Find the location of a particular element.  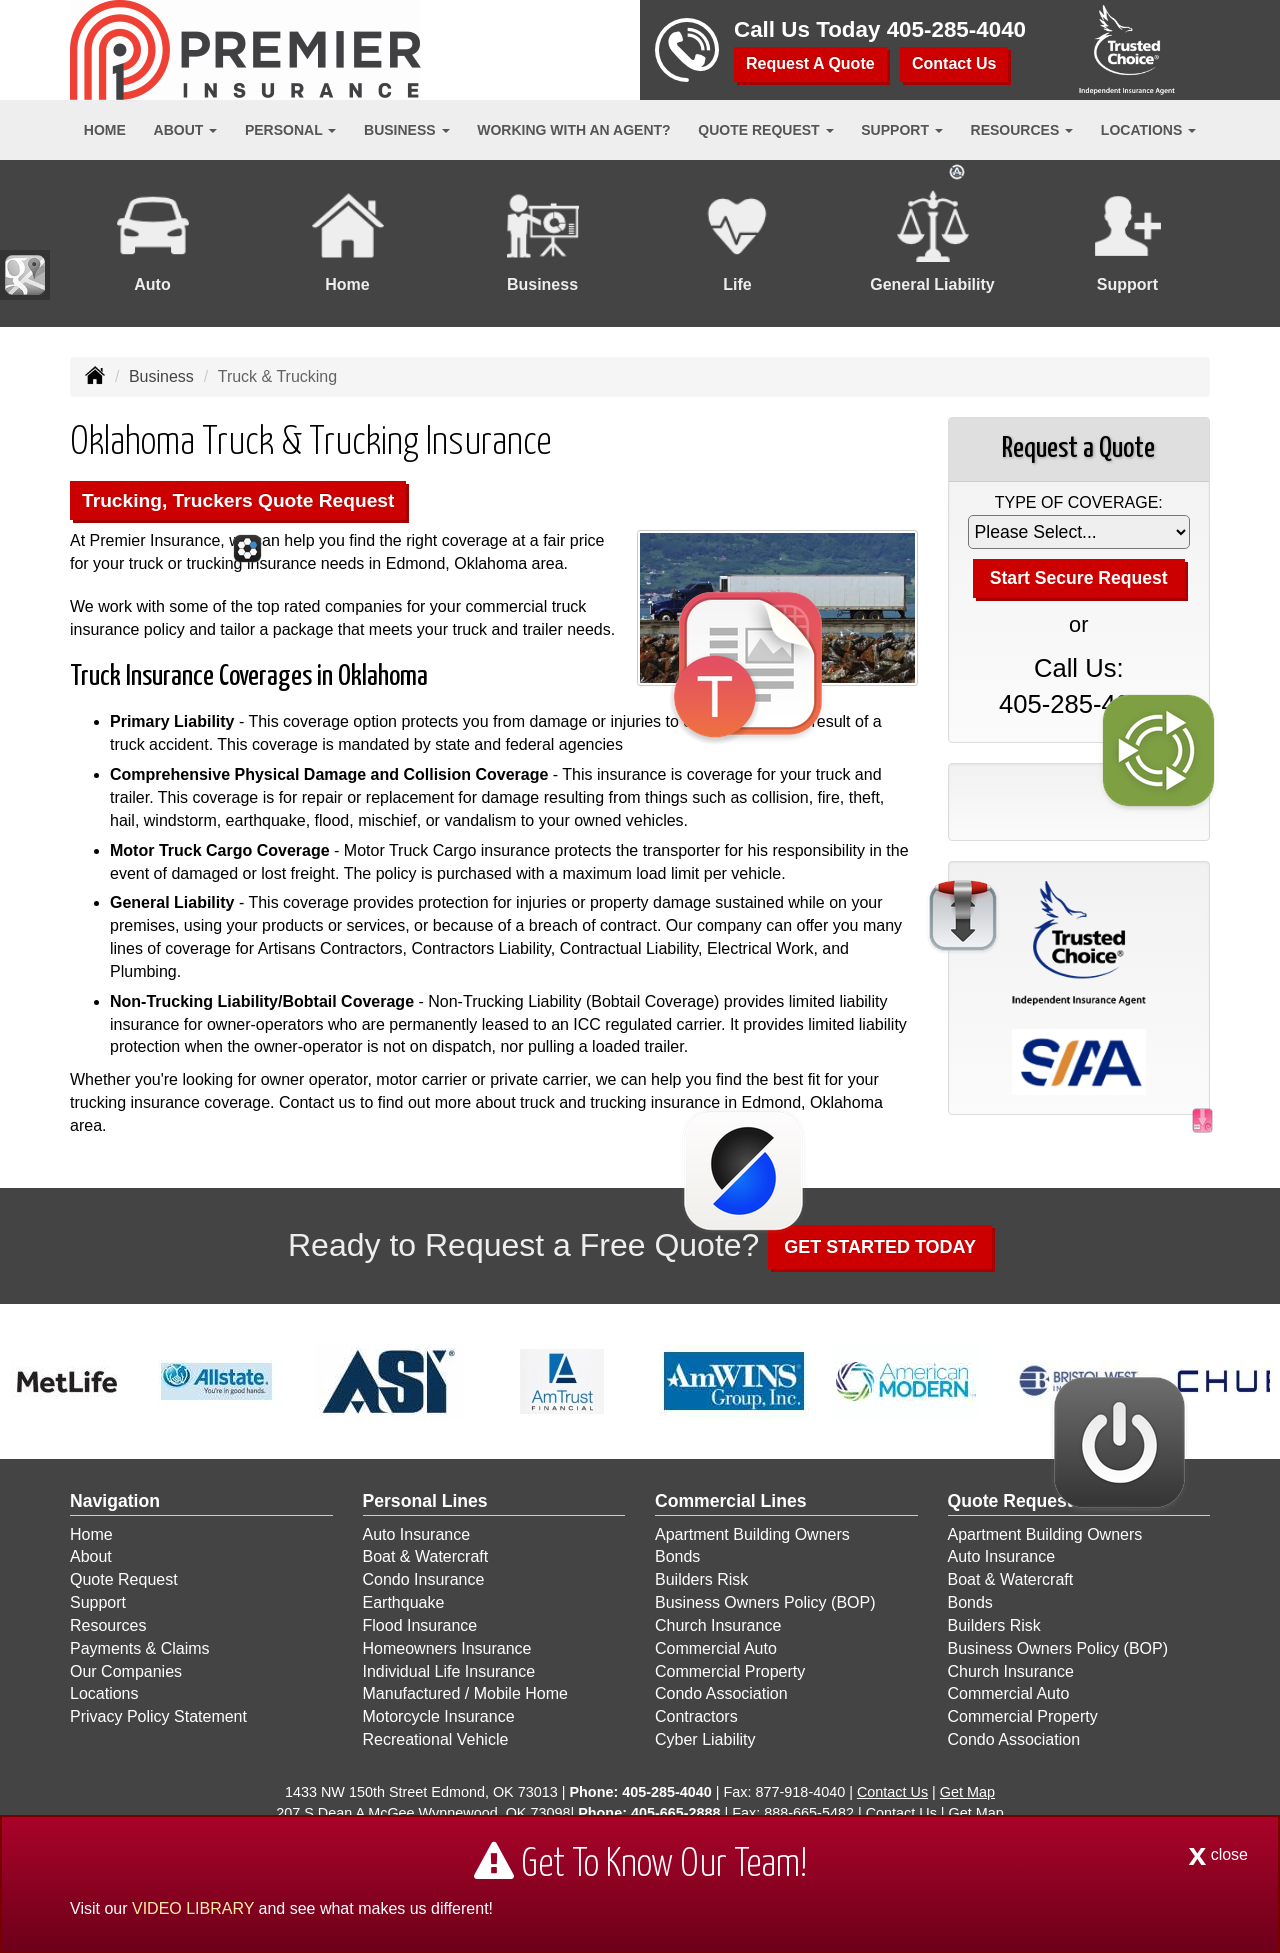

open synaptic package manager is located at coordinates (1202, 1120).